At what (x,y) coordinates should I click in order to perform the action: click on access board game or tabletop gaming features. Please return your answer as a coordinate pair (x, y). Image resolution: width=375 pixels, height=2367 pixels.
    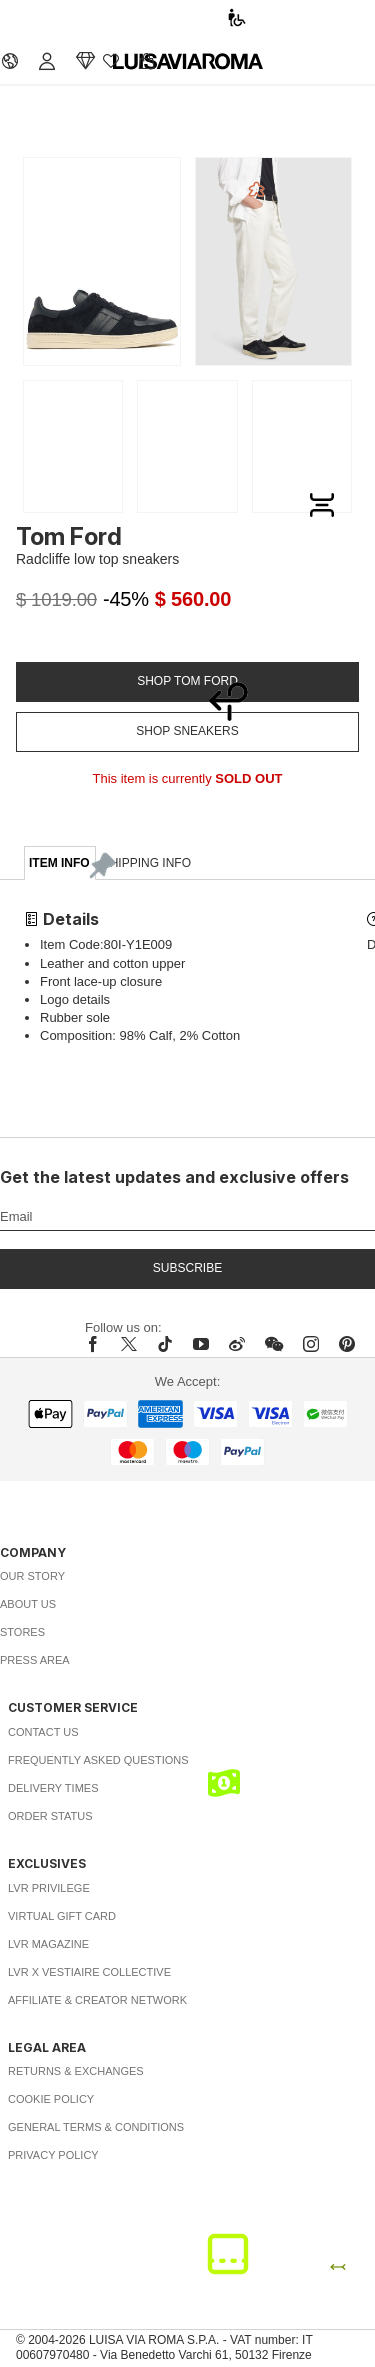
    Looking at the image, I should click on (256, 189).